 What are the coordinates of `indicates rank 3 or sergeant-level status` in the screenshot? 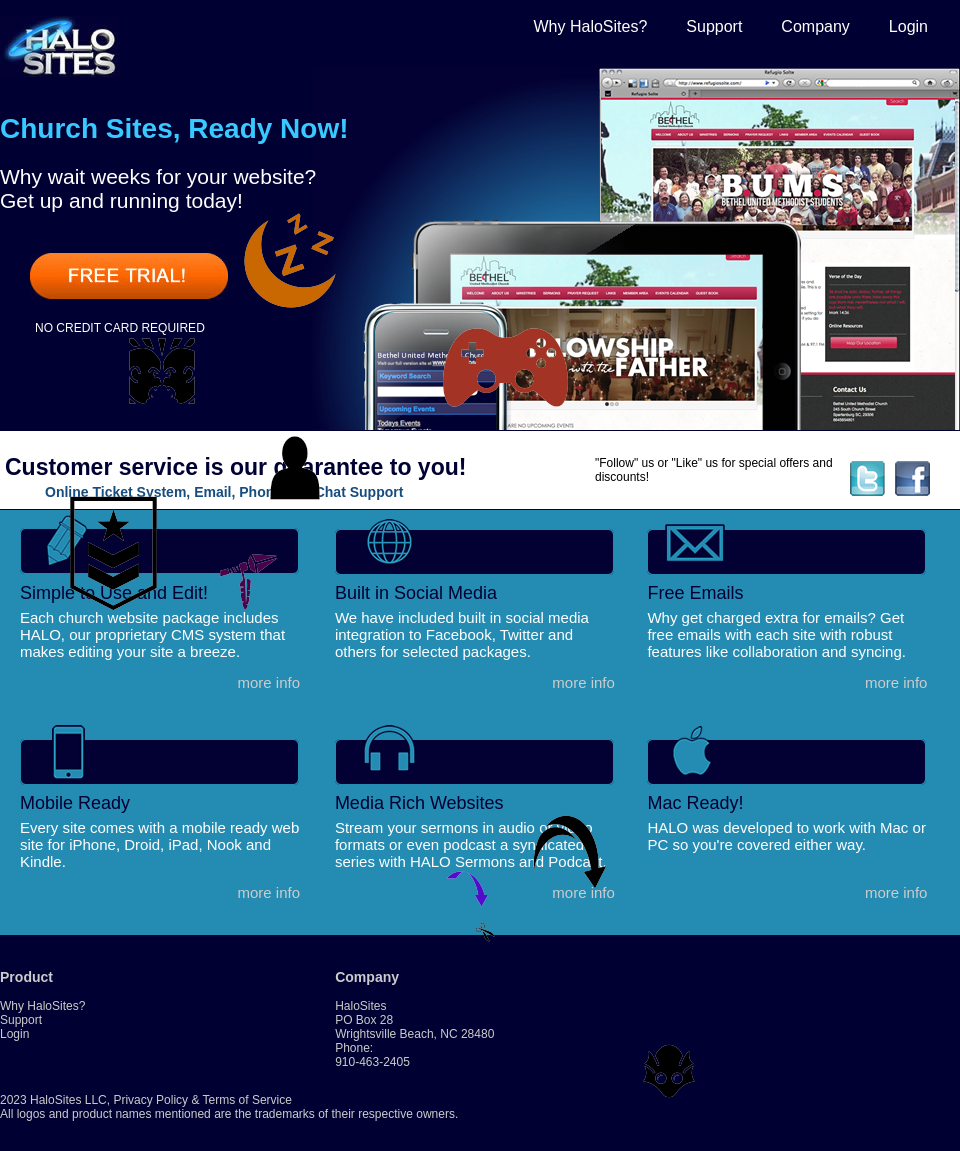 It's located at (113, 553).